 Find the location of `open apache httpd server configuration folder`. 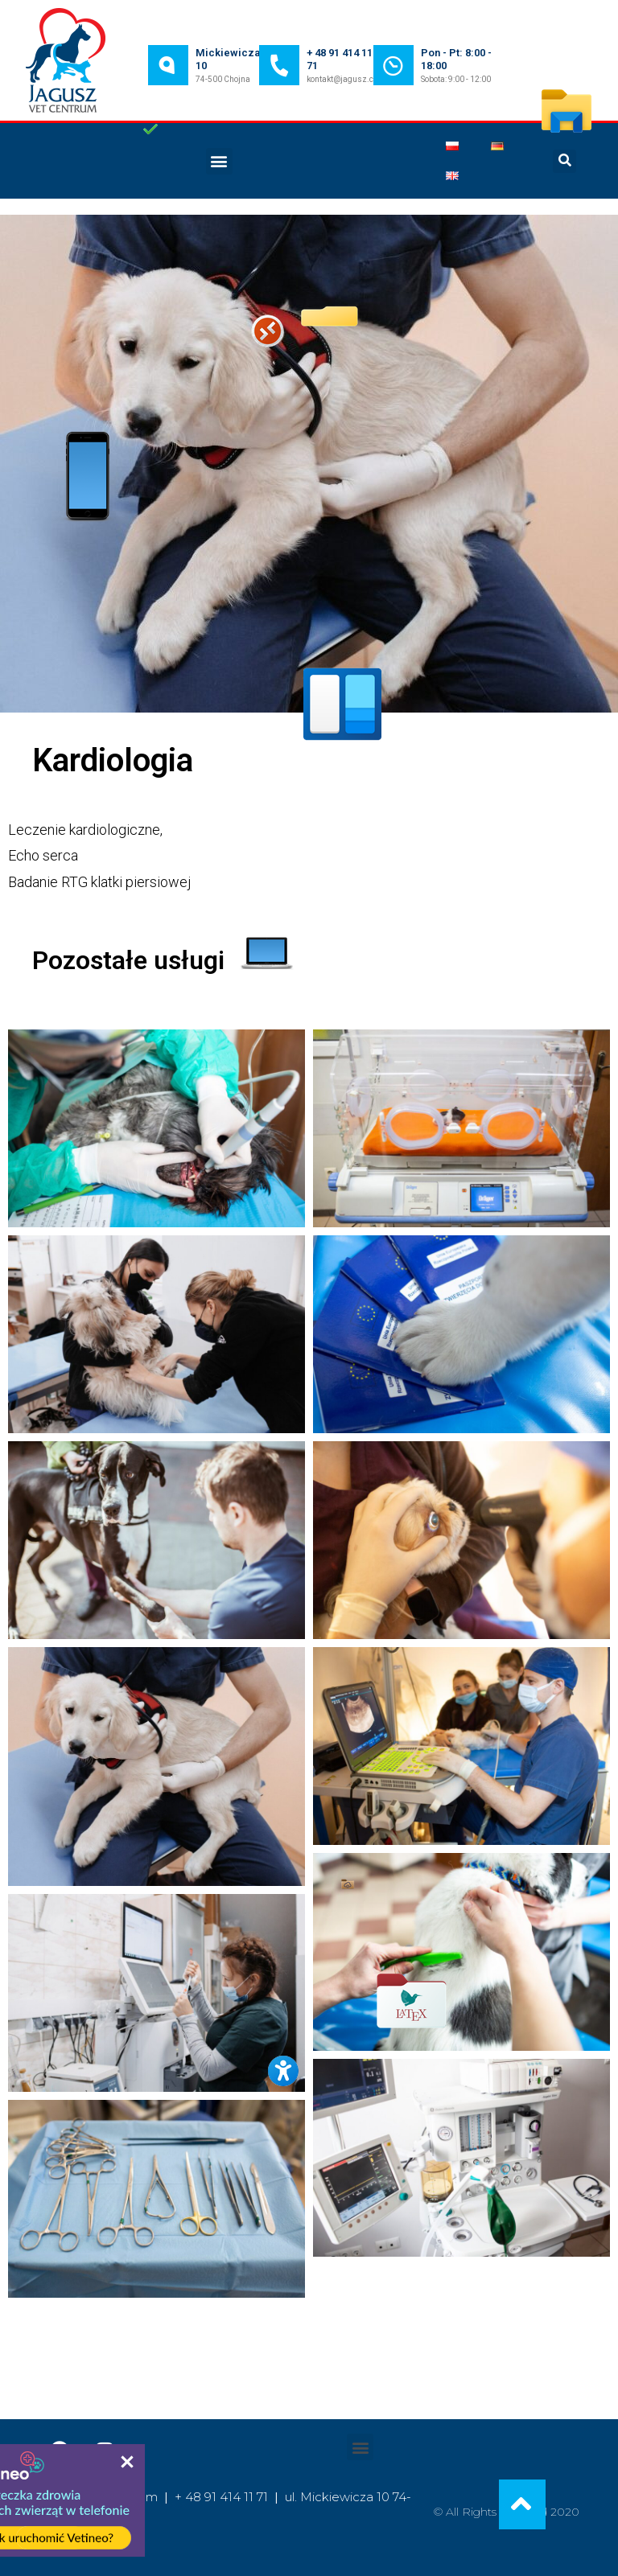

open apache httpd server configuration folder is located at coordinates (348, 1884).